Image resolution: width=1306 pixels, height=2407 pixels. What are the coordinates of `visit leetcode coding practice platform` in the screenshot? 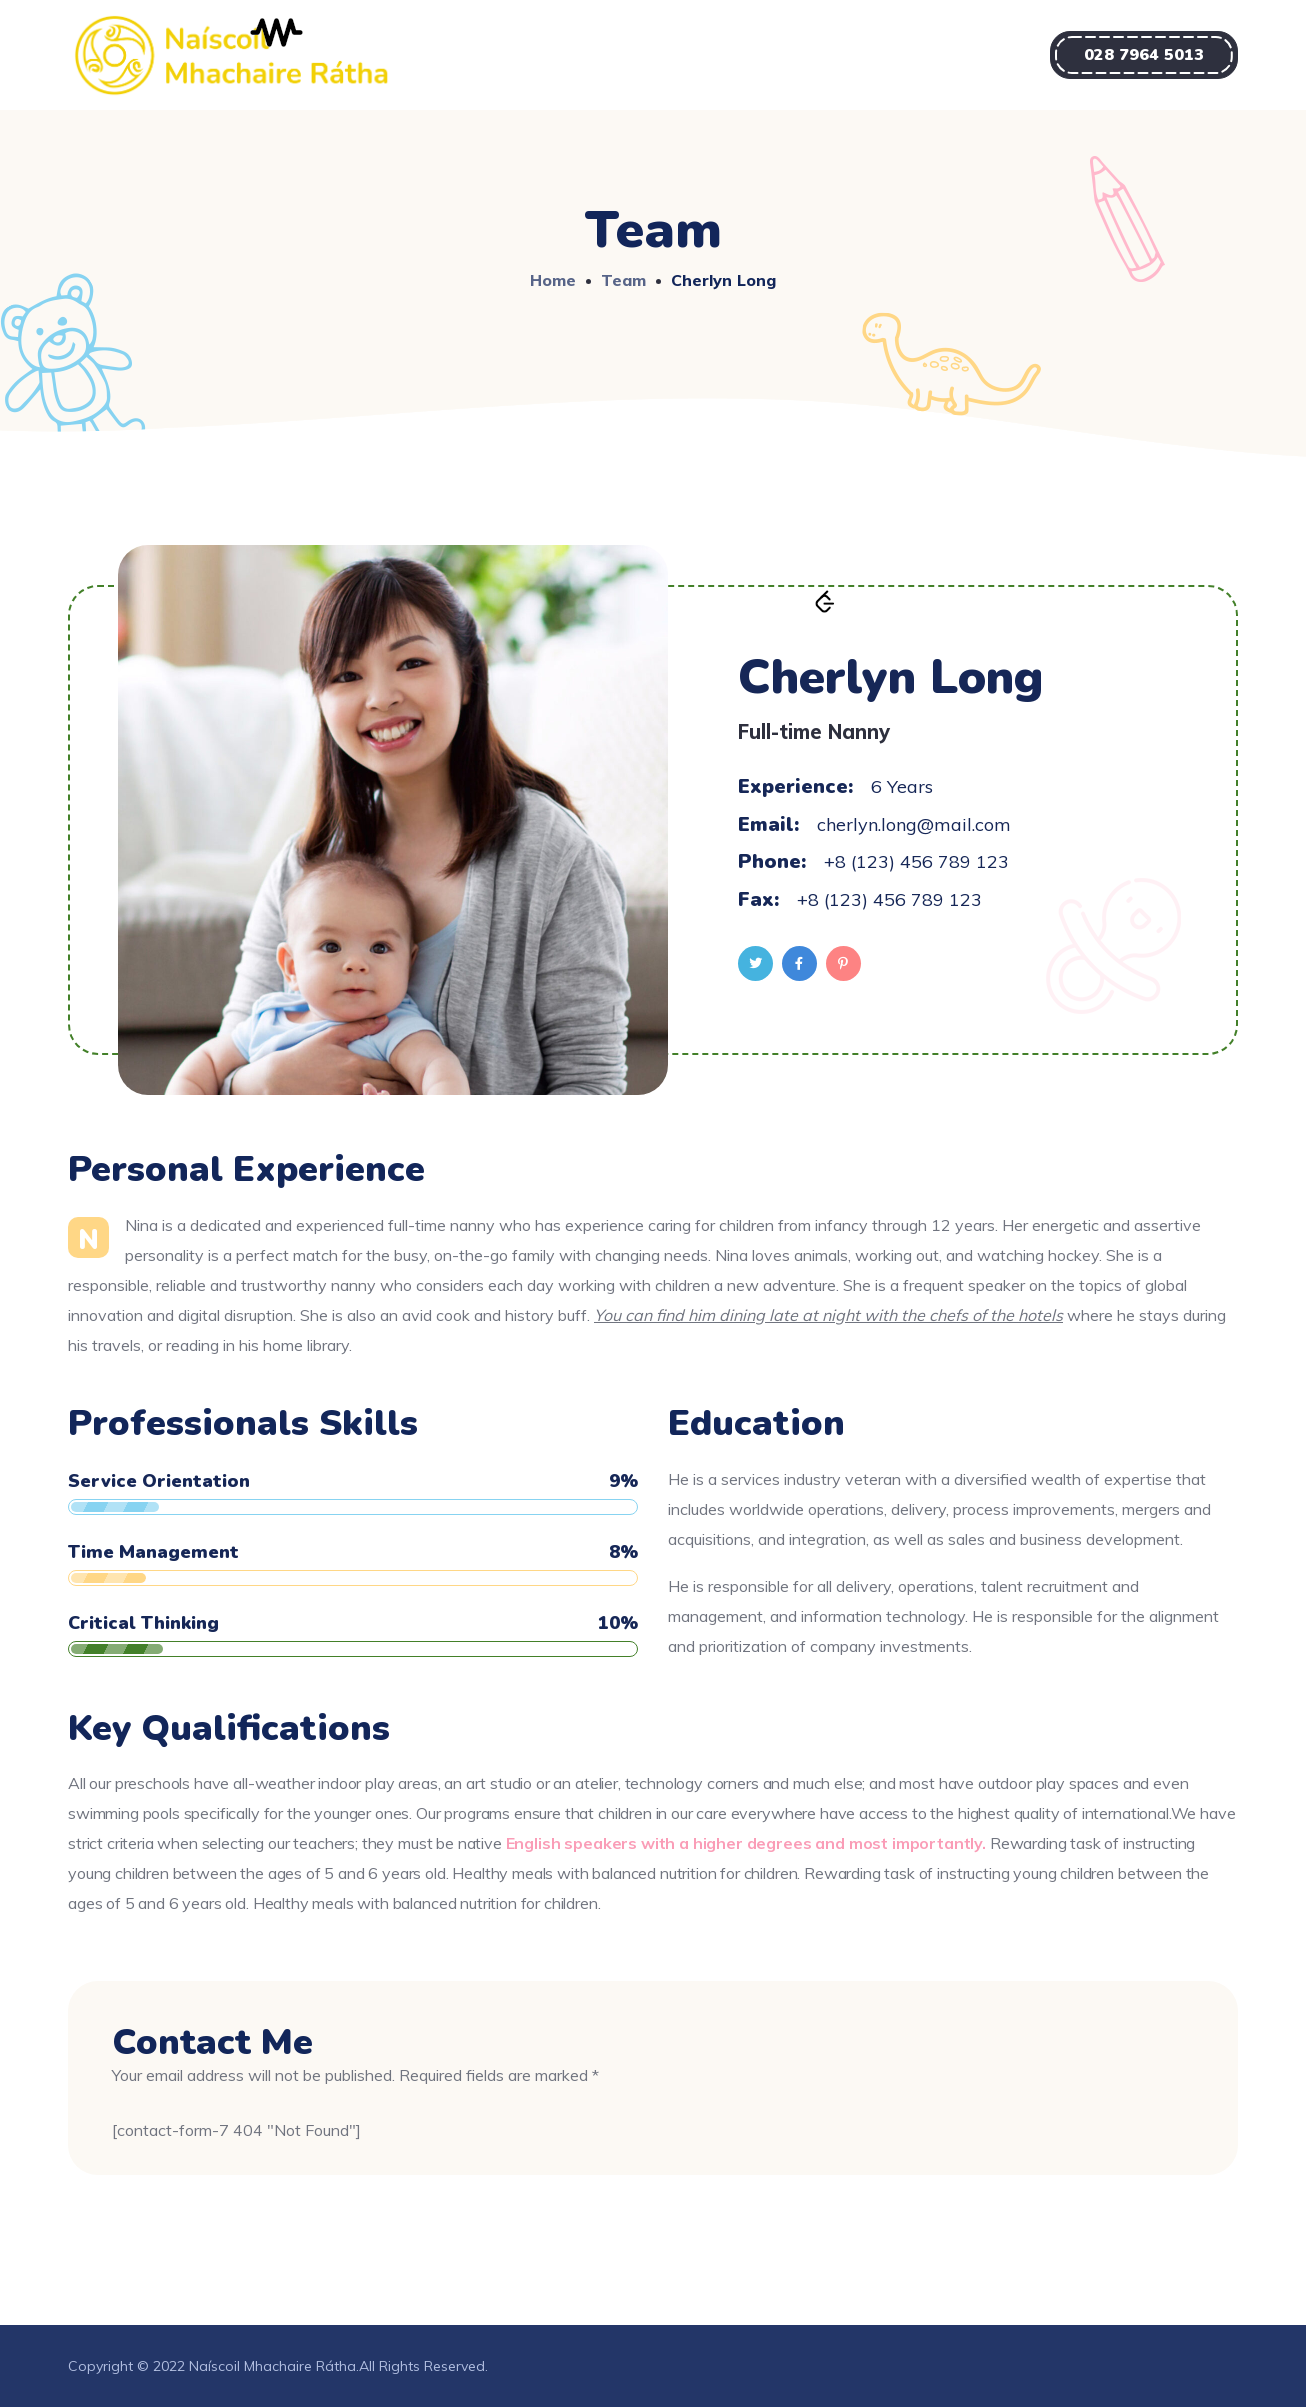 It's located at (824, 602).